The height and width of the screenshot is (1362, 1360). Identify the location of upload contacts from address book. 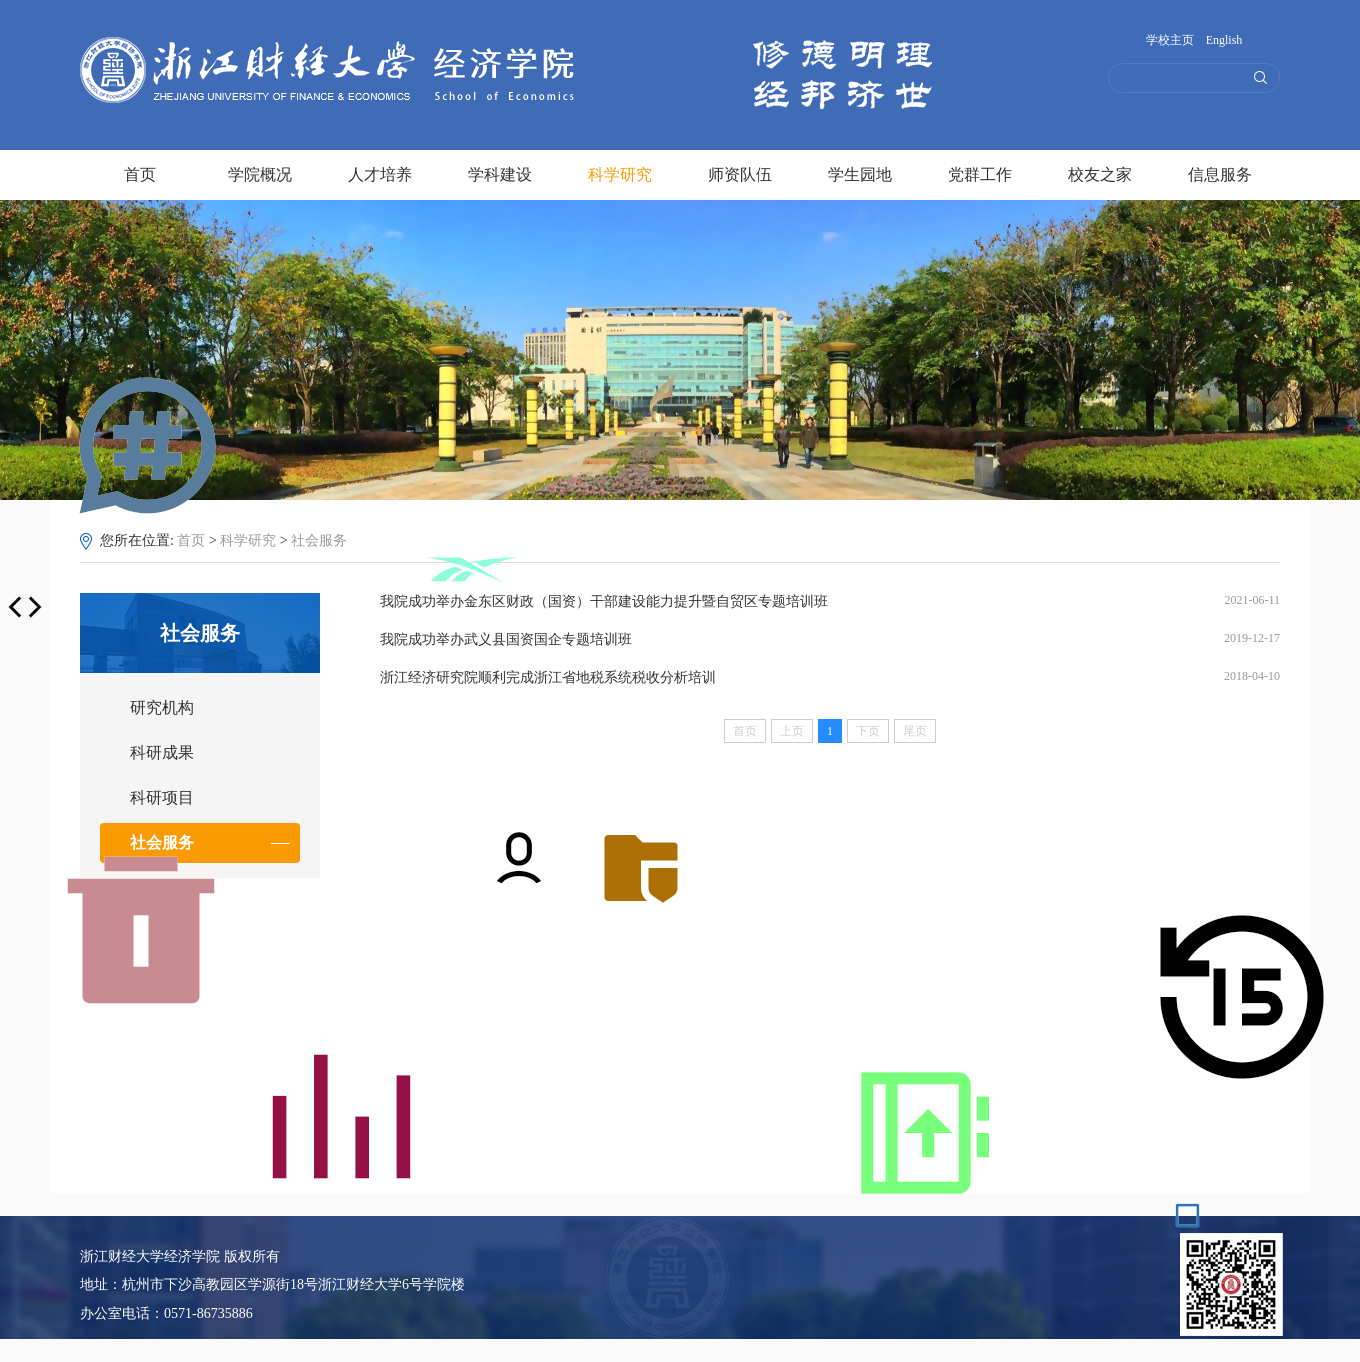
(916, 1133).